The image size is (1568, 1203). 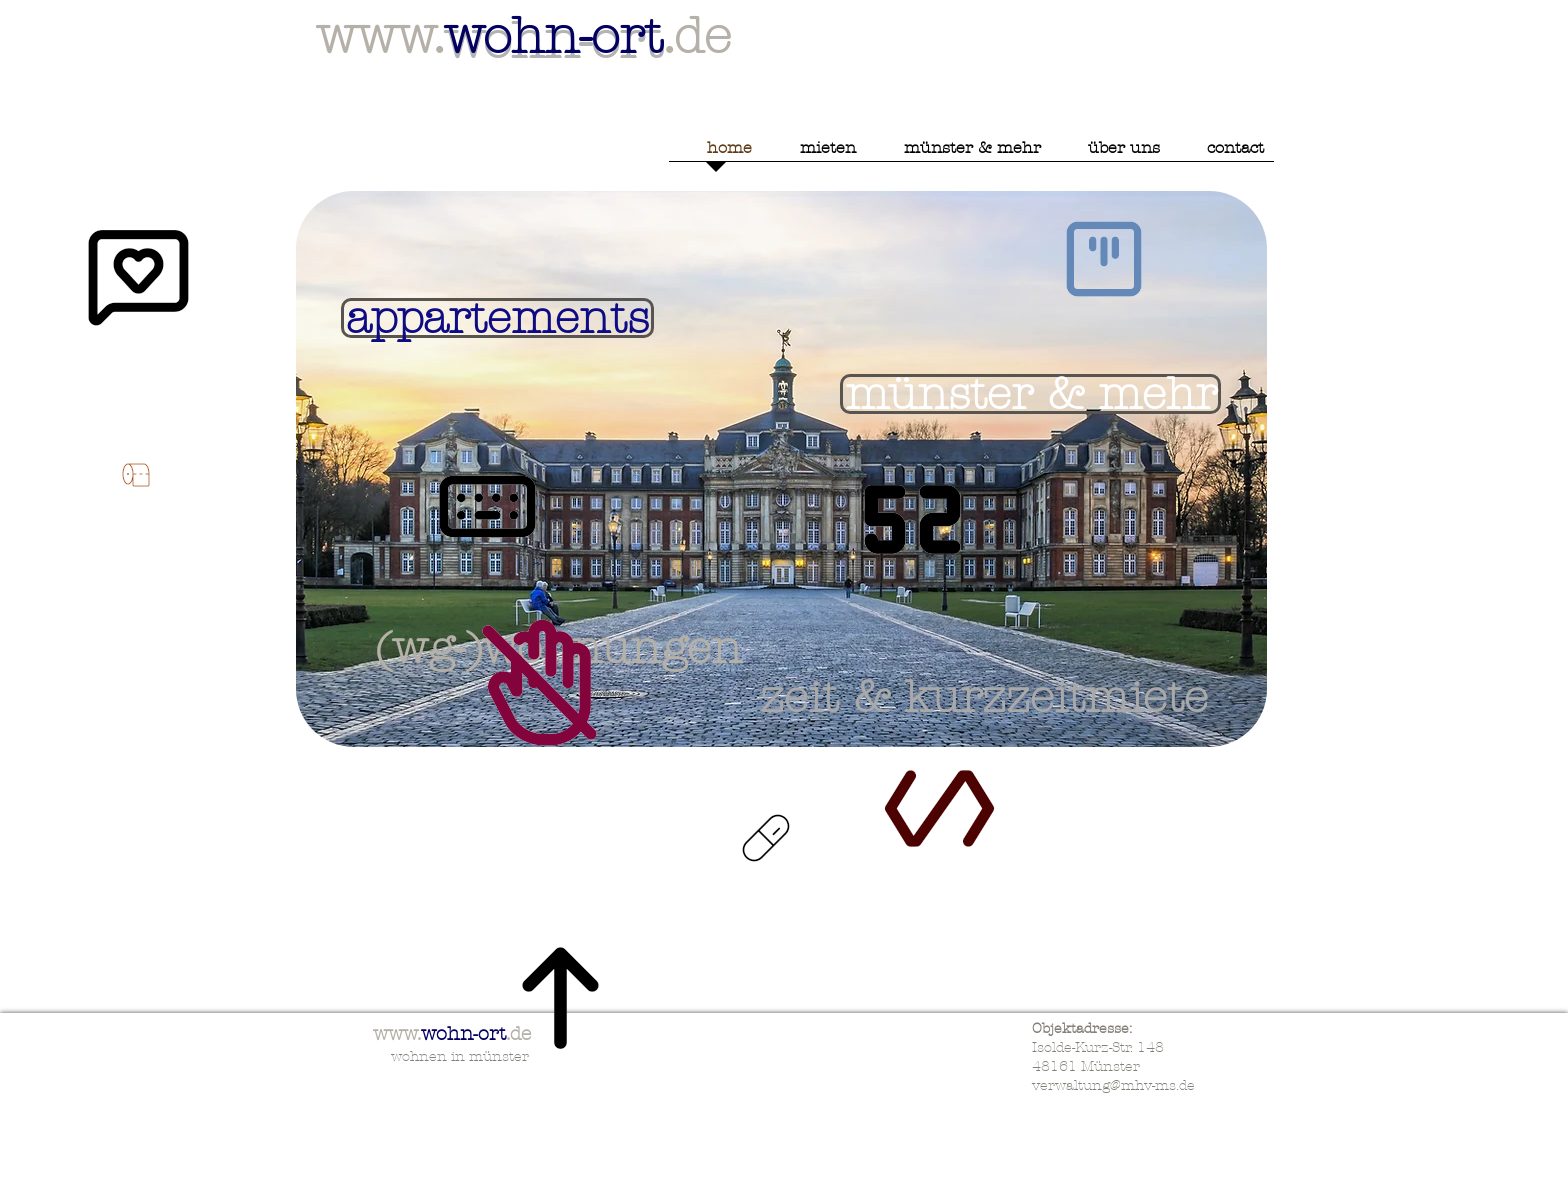 I want to click on bathroom or restroom location indicator, so click(x=136, y=475).